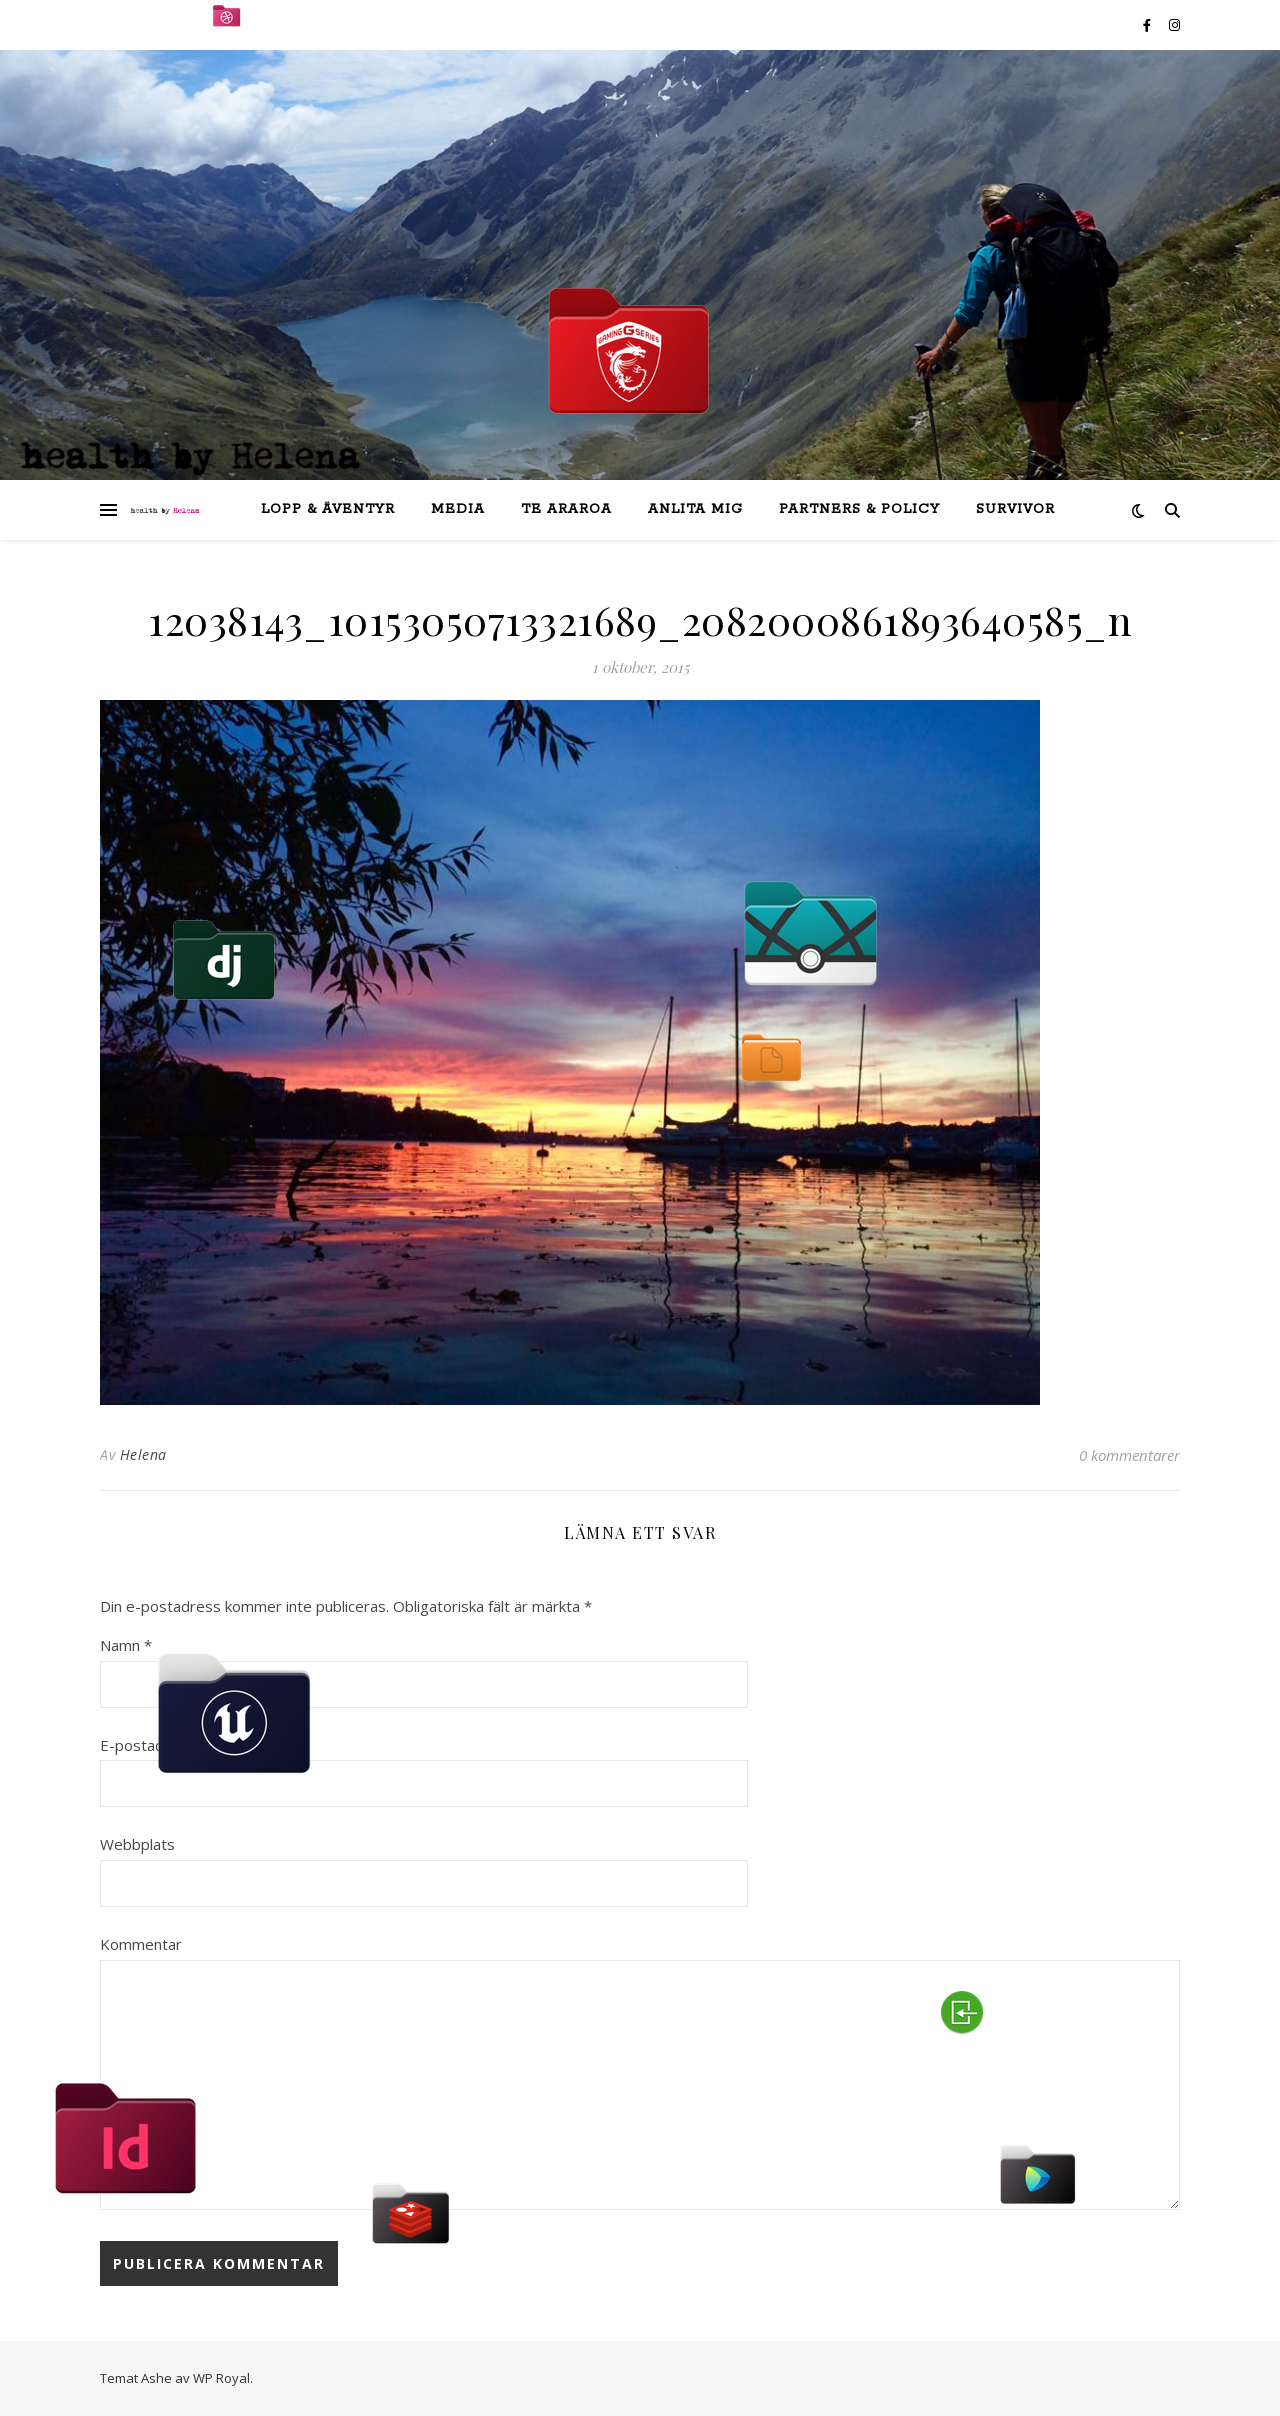  What do you see at coordinates (410, 2215) in the screenshot?
I see `open redis database project folder` at bounding box center [410, 2215].